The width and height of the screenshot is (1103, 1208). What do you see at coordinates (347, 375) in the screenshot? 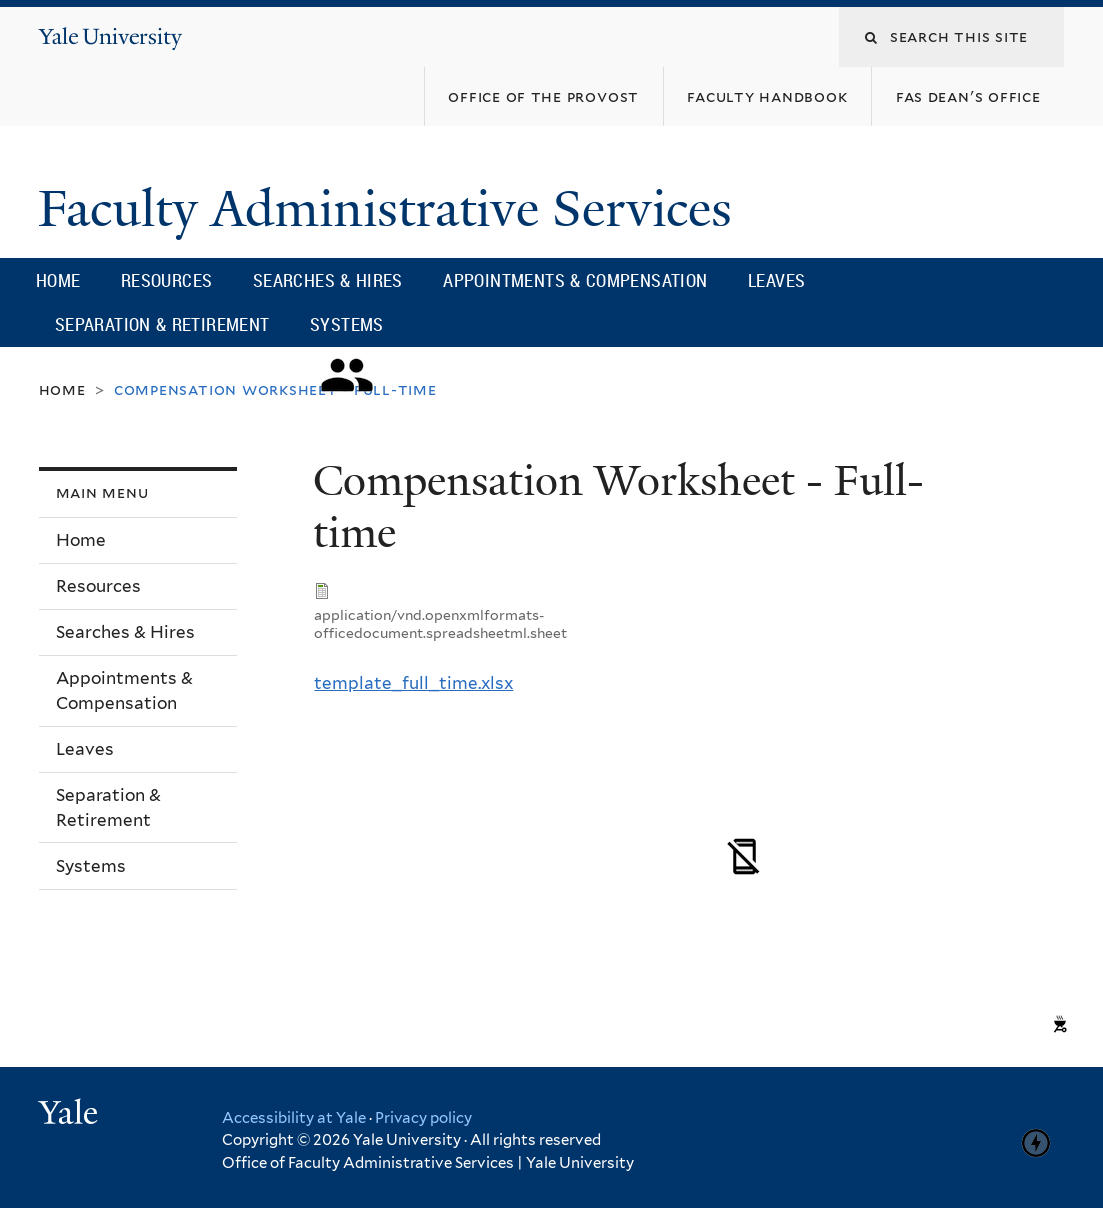
I see `view group members` at bounding box center [347, 375].